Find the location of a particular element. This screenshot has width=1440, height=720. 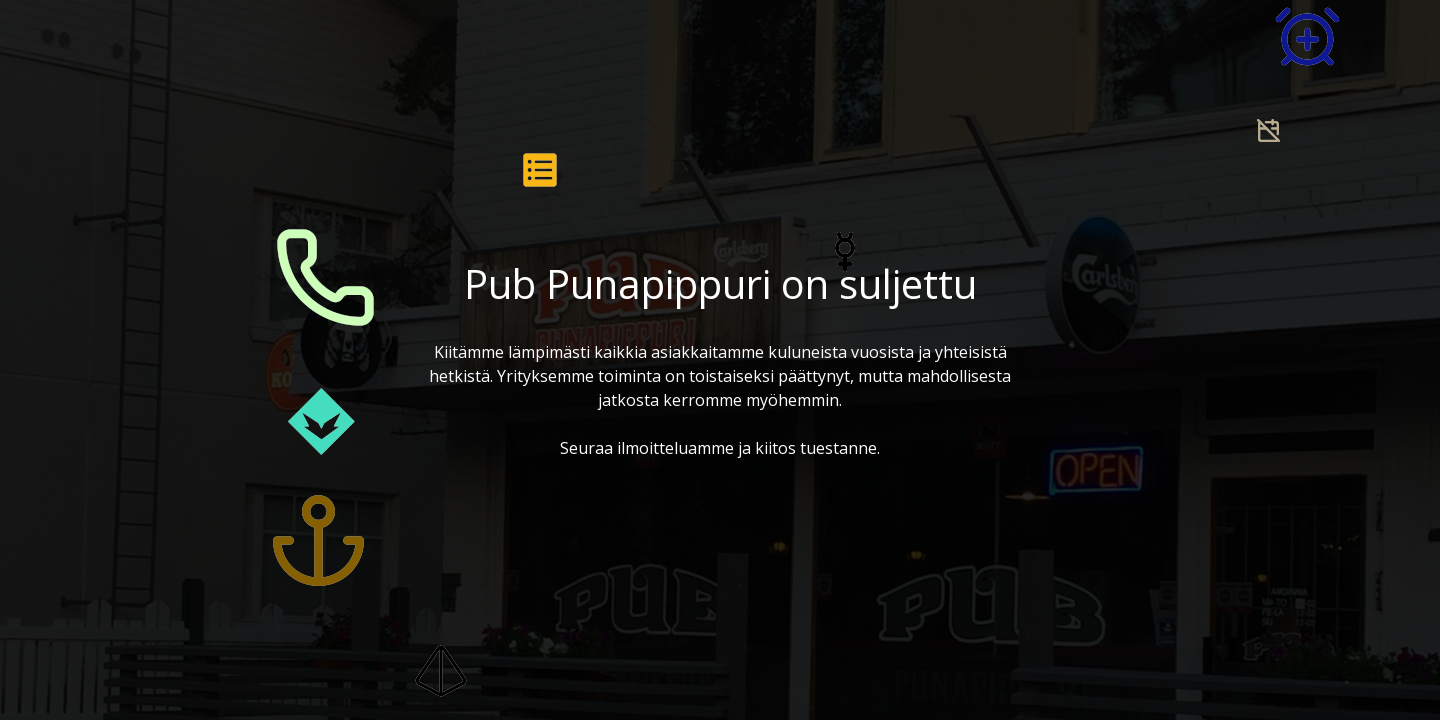

disable calendar or scheduling feature is located at coordinates (1268, 130).